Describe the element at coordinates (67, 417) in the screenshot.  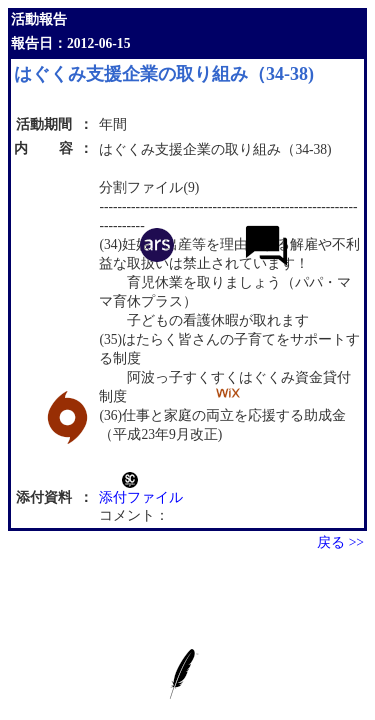
I see `launch Origin gaming client` at that location.